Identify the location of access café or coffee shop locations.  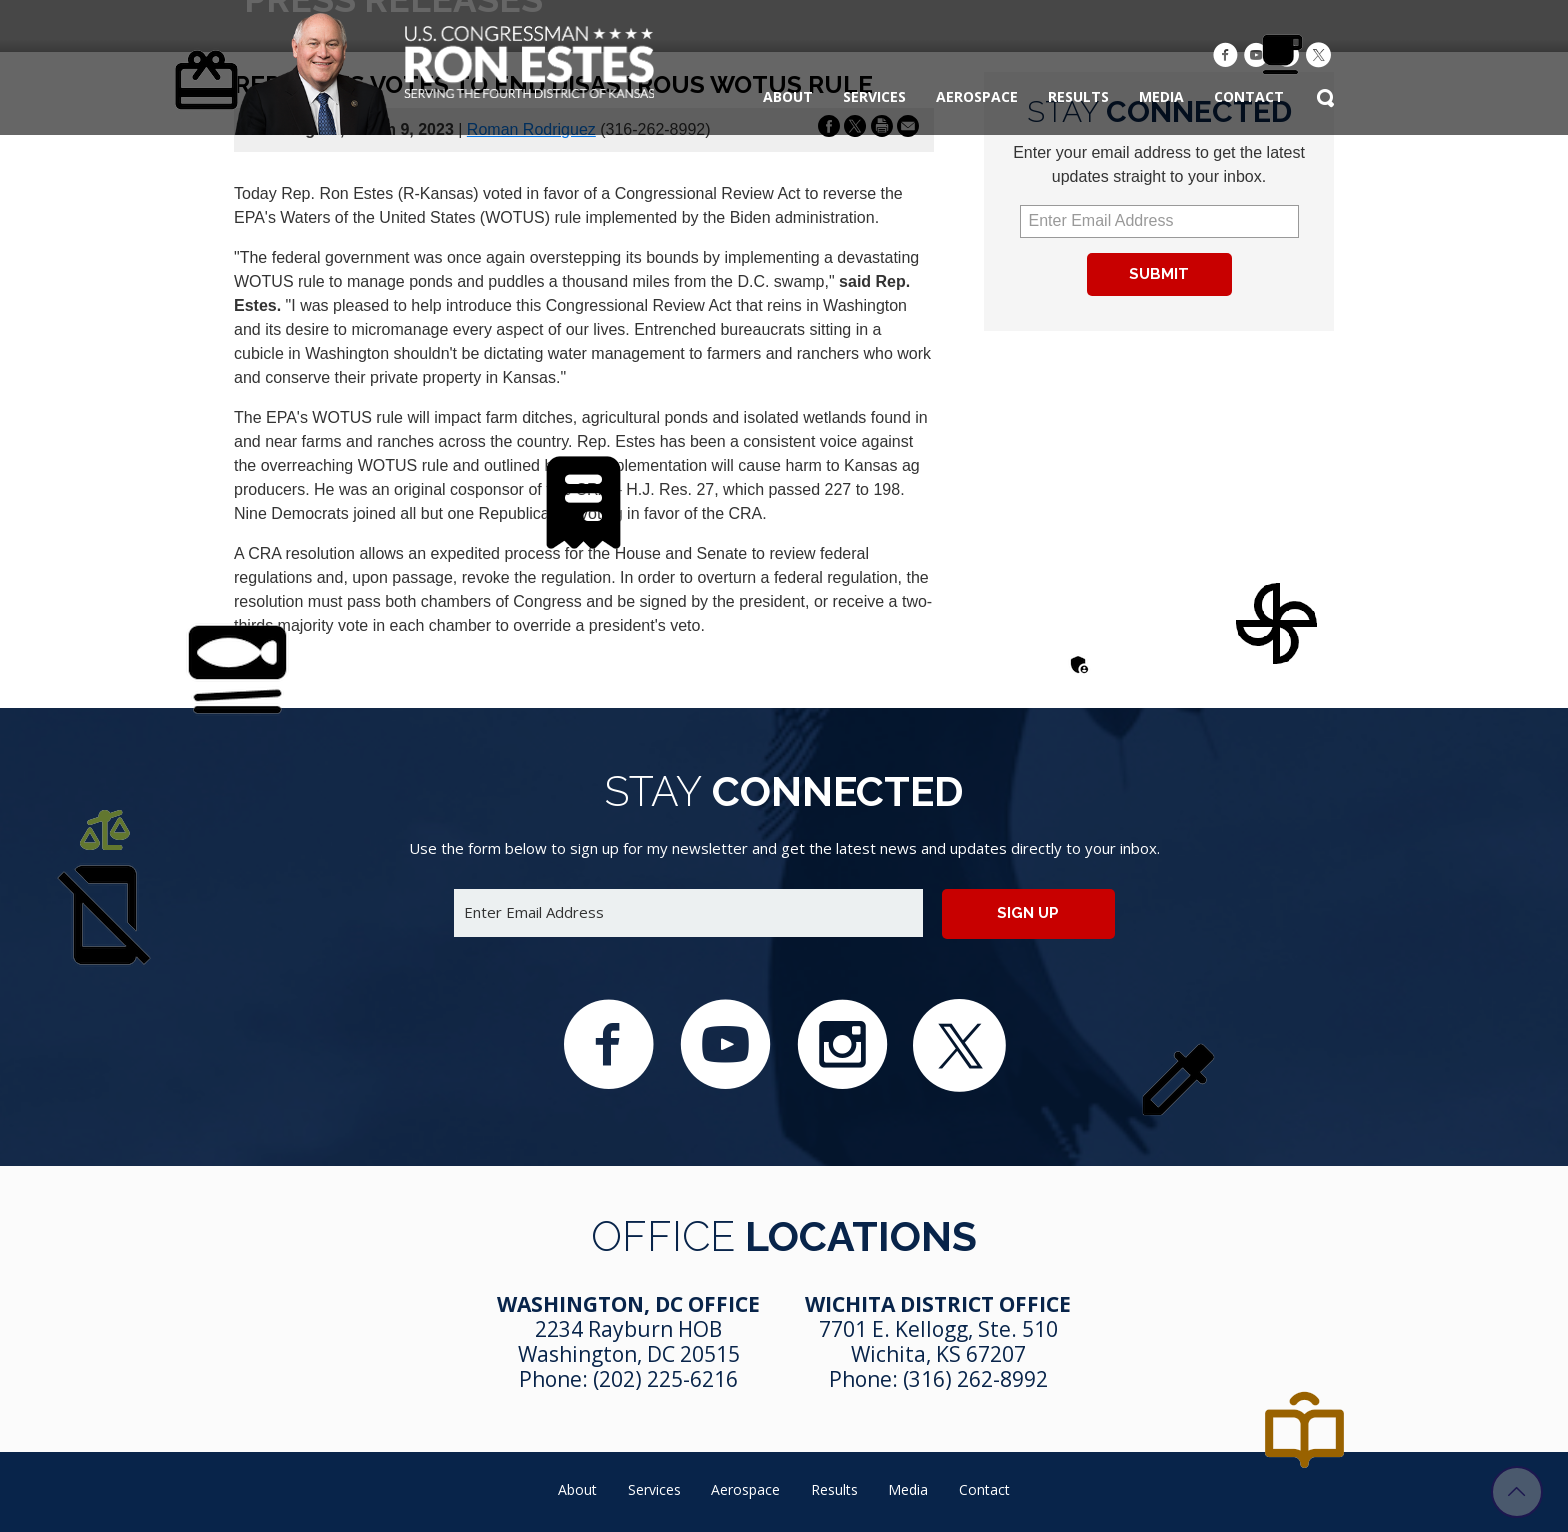
(1280, 54).